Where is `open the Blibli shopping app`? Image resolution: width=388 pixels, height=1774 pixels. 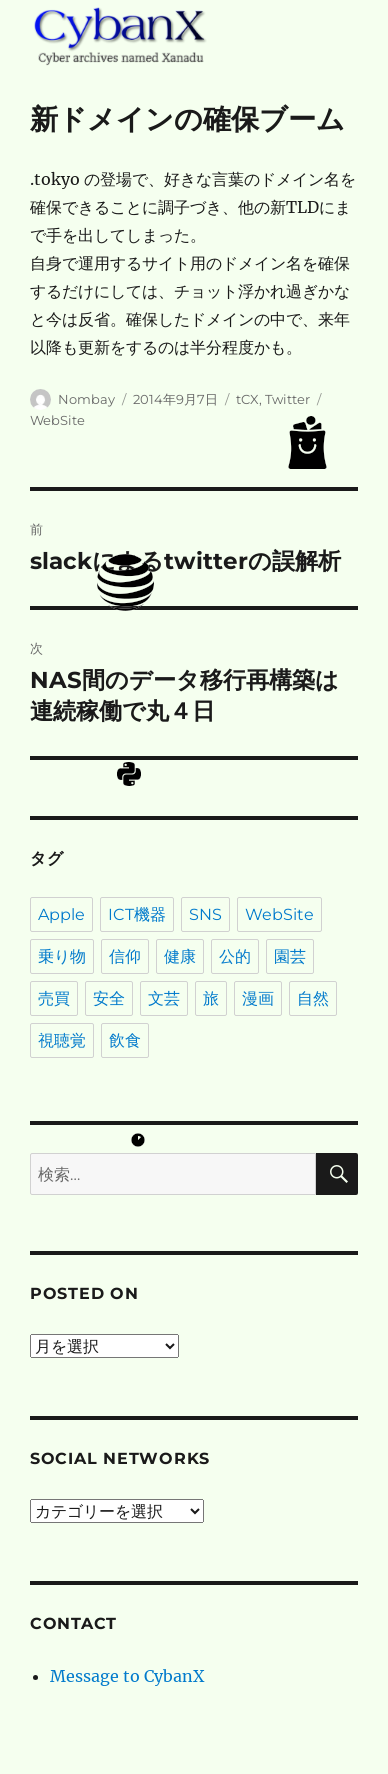
open the Blibli shopping app is located at coordinates (307, 442).